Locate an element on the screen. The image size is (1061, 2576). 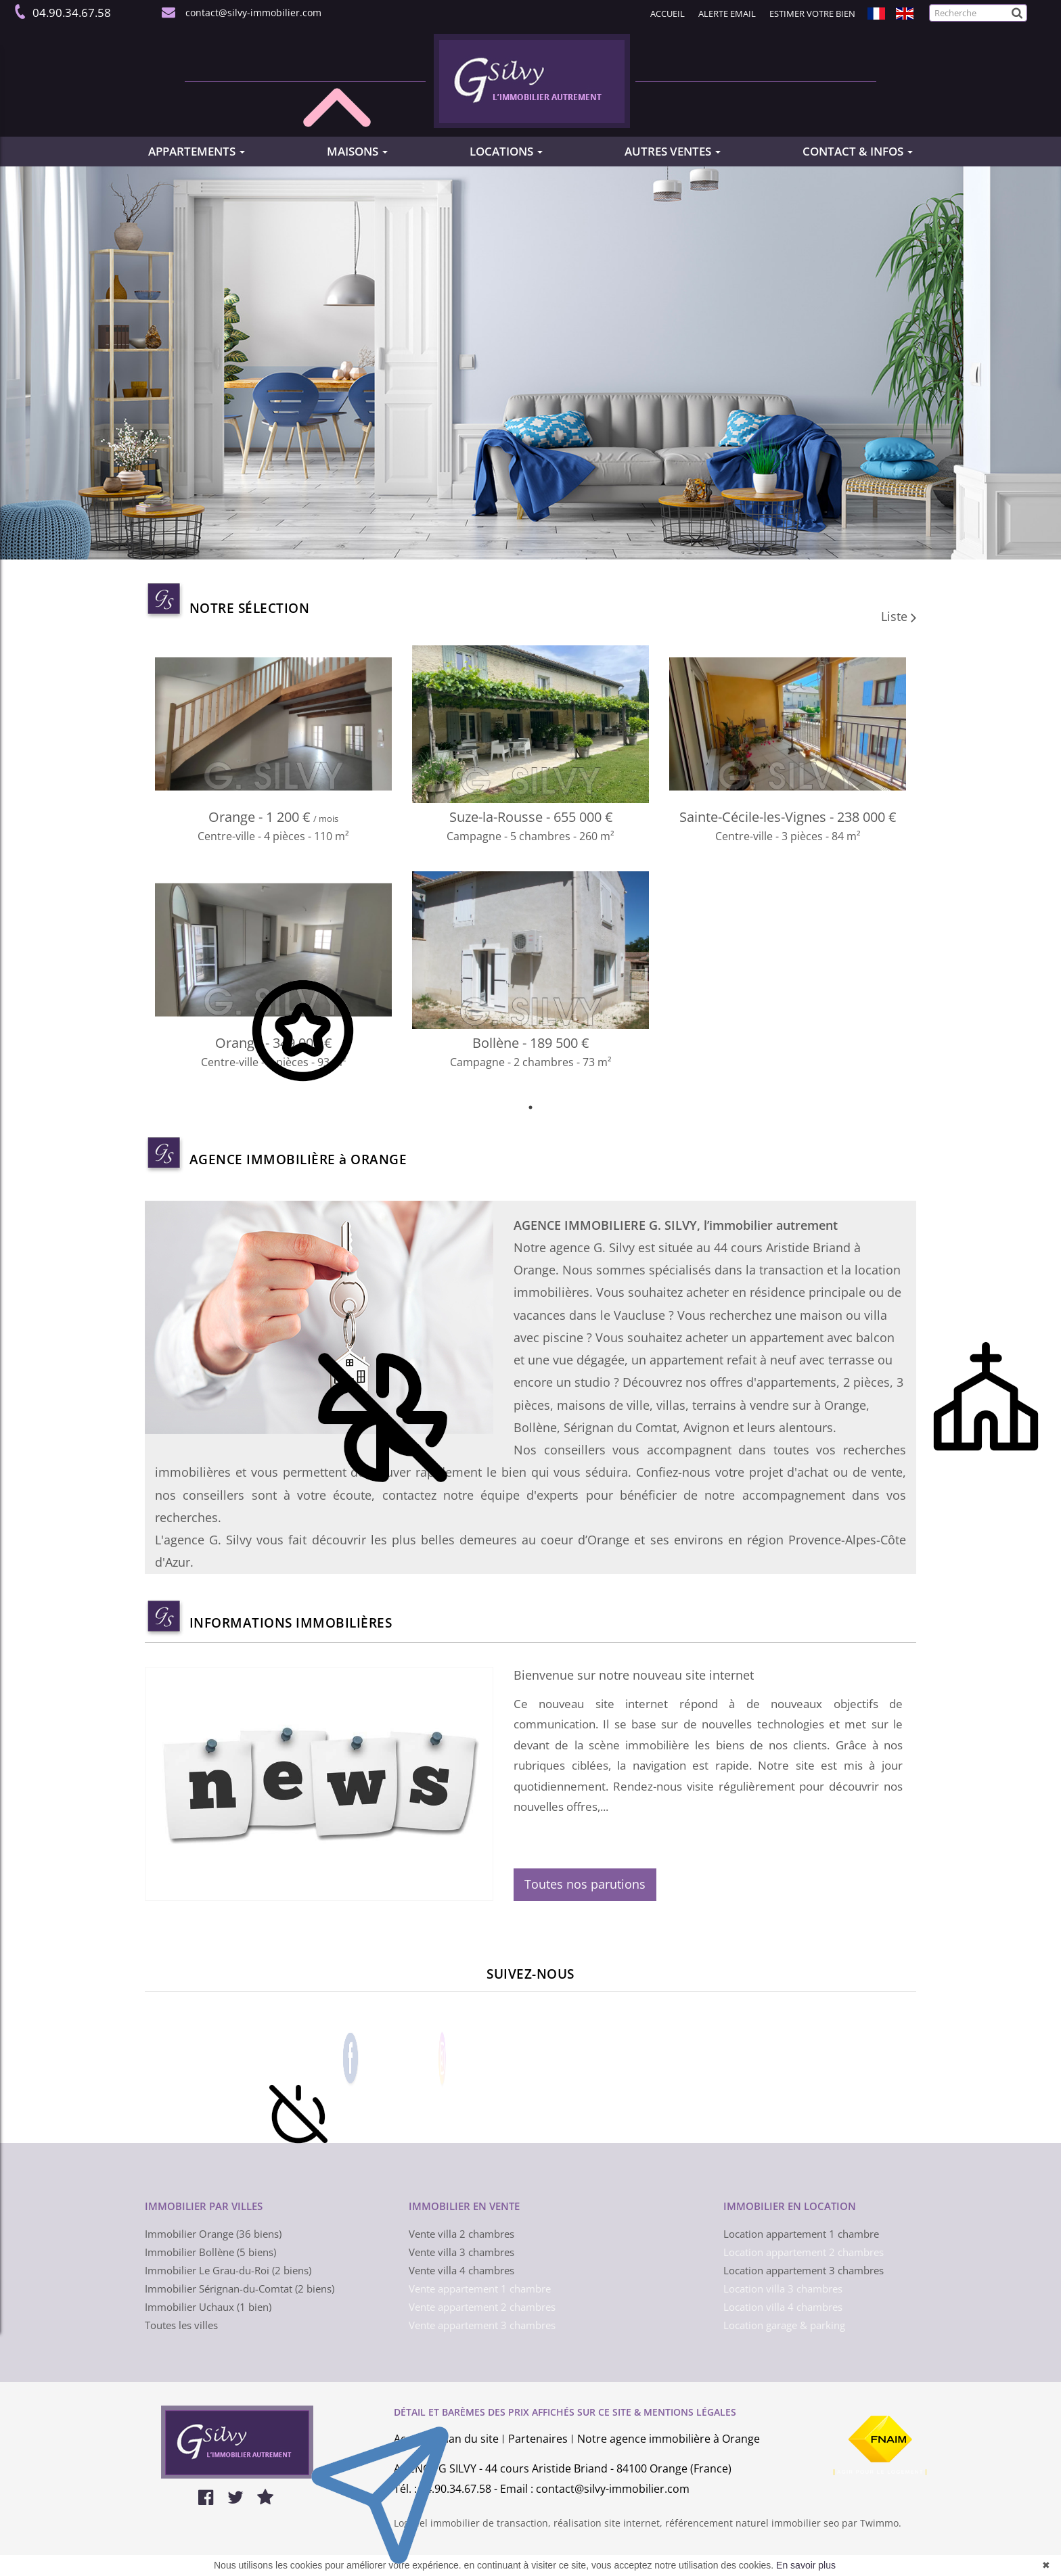
indicates a nearby church or place of worship is located at coordinates (986, 1402).